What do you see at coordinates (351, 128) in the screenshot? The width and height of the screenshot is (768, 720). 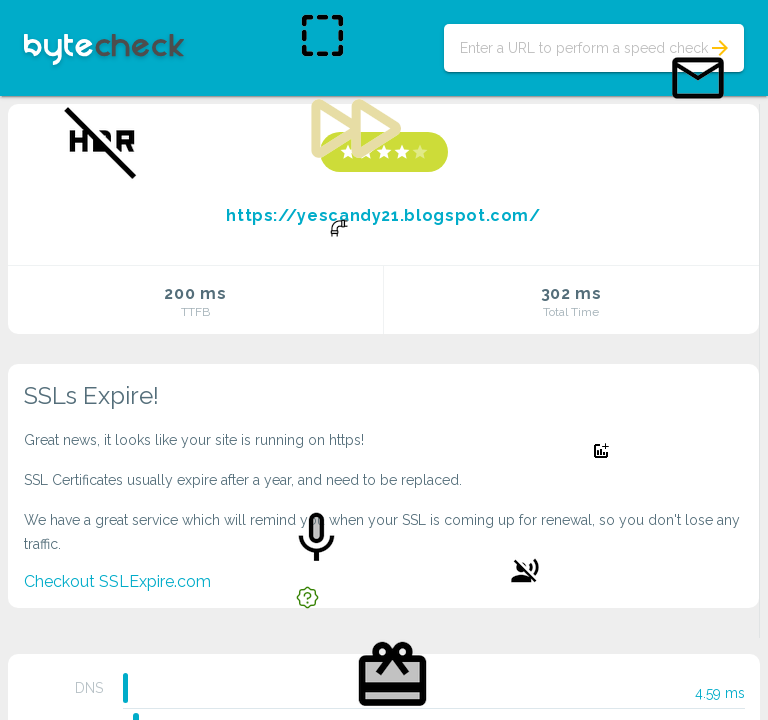 I see `skip forward in media playback` at bounding box center [351, 128].